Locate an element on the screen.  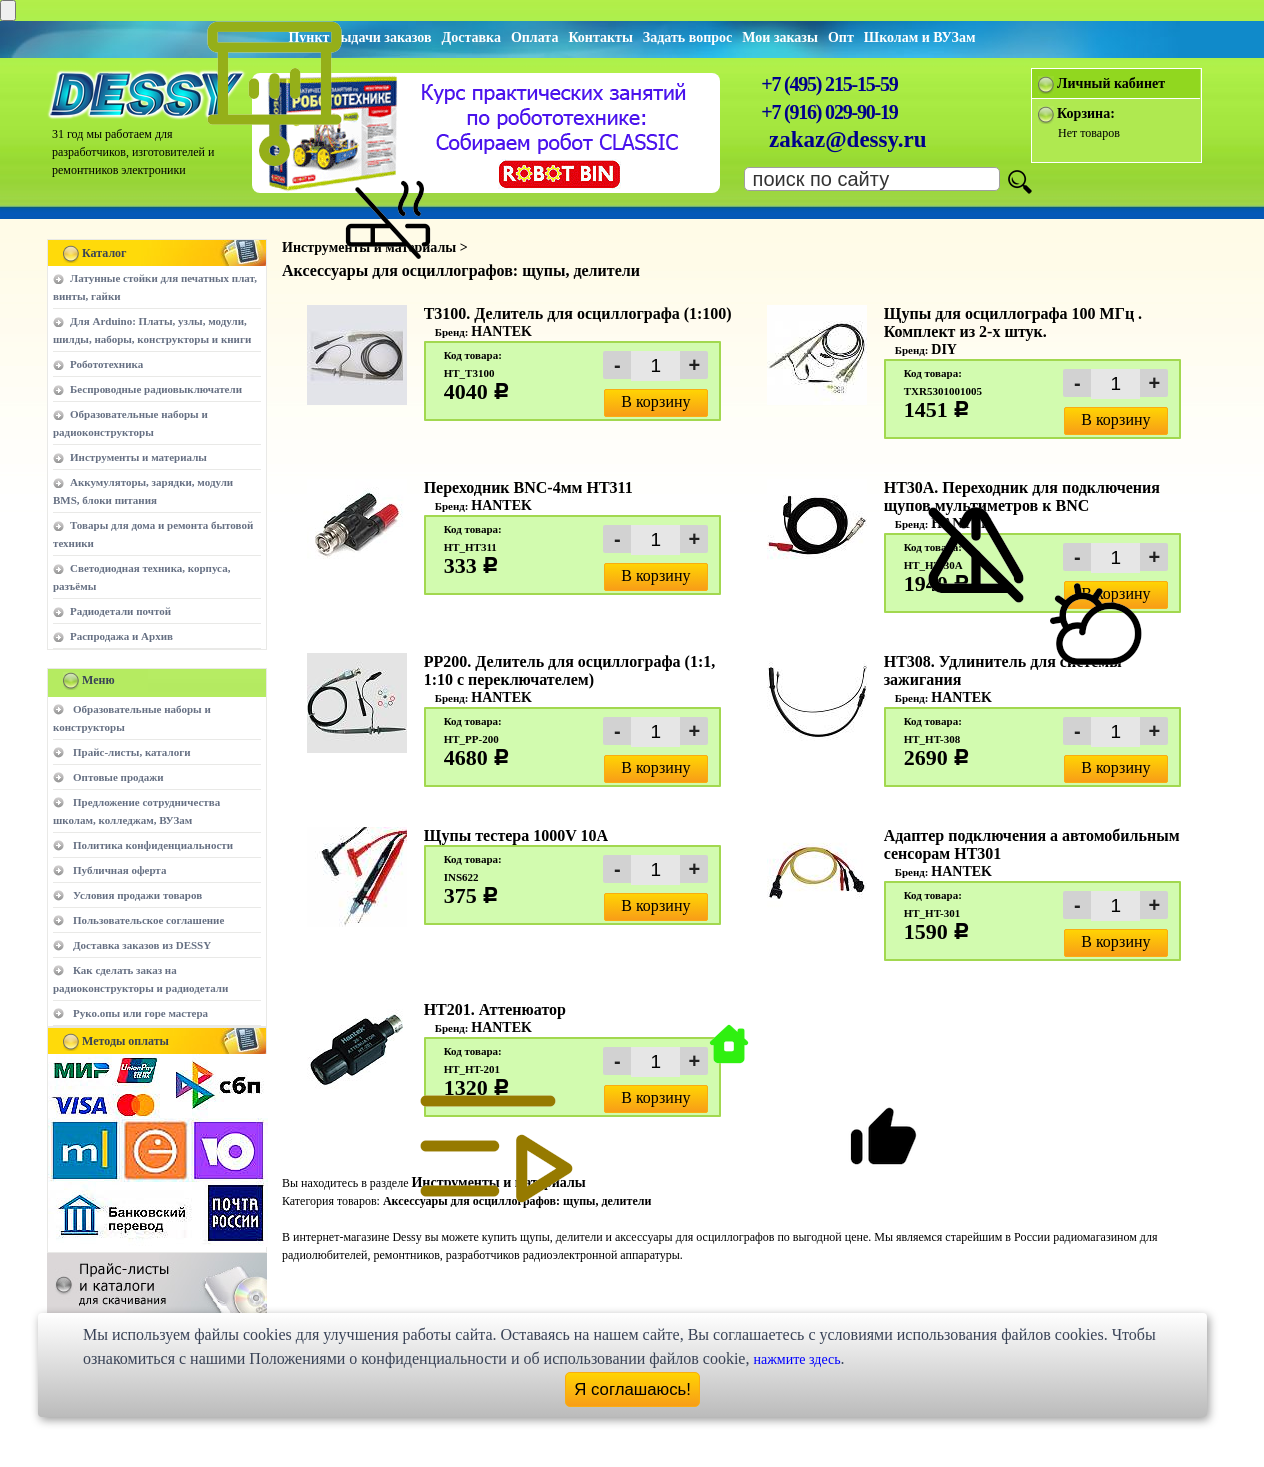
view presentation with data charts is located at coordinates (274, 83).